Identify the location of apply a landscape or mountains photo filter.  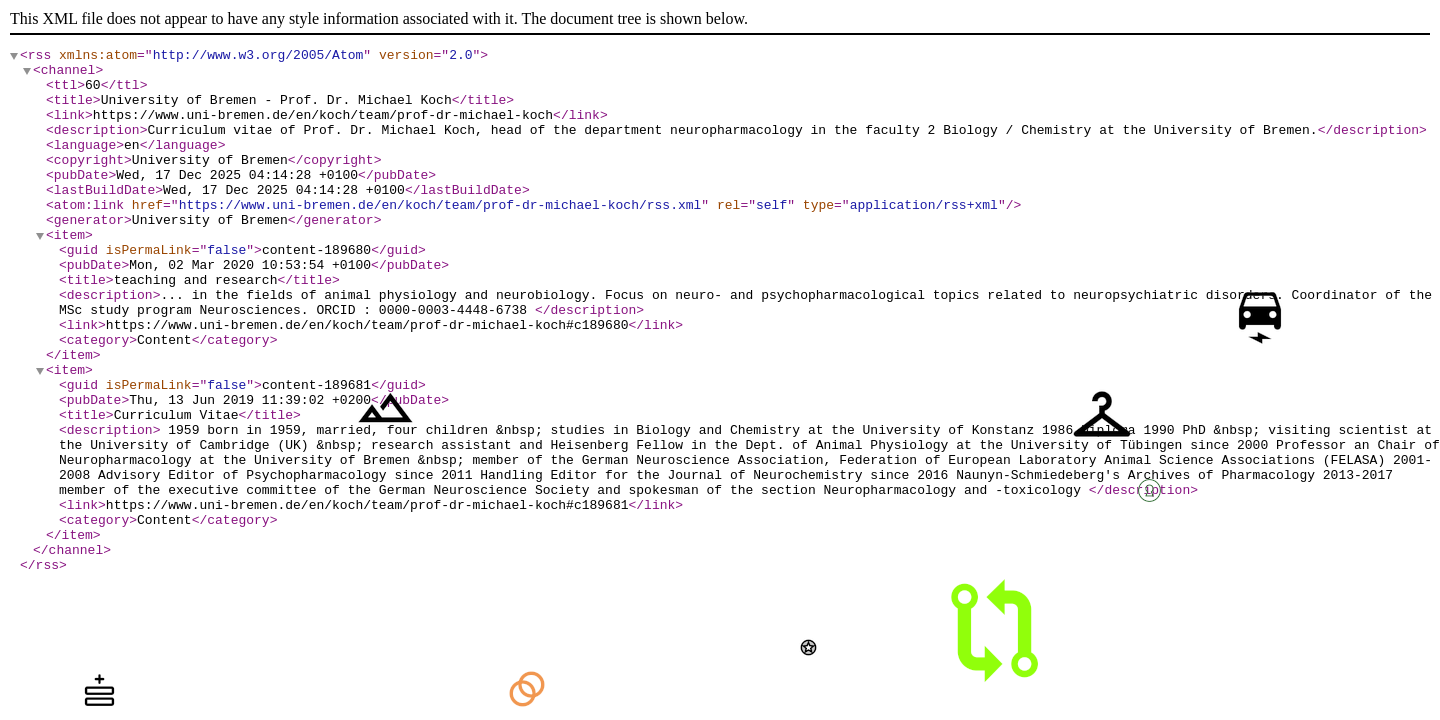
(385, 407).